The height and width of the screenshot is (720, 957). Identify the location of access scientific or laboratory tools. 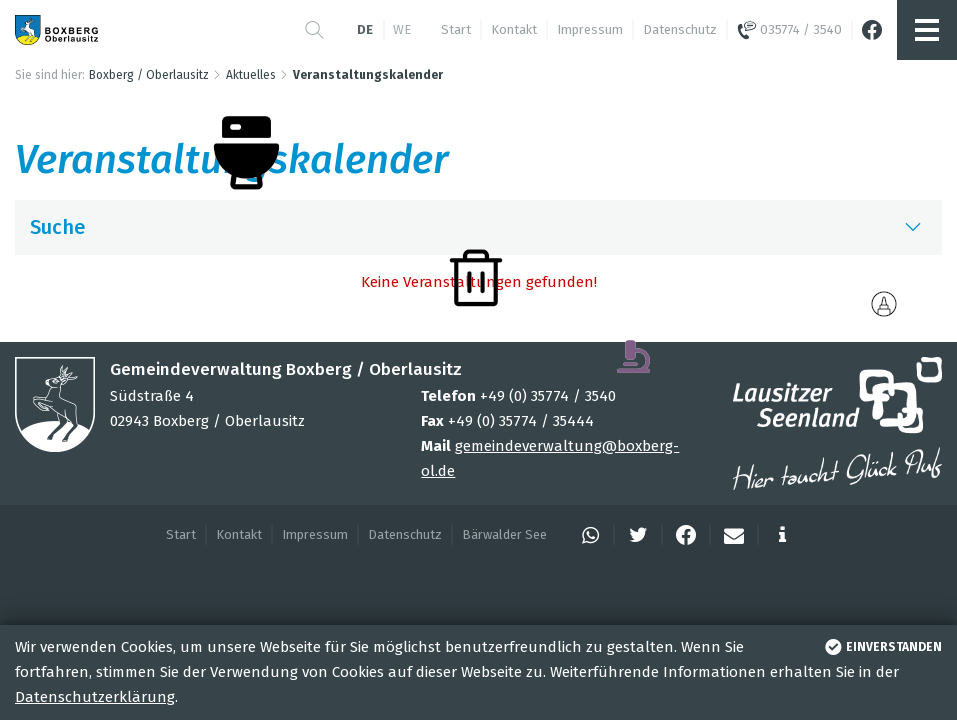
(633, 356).